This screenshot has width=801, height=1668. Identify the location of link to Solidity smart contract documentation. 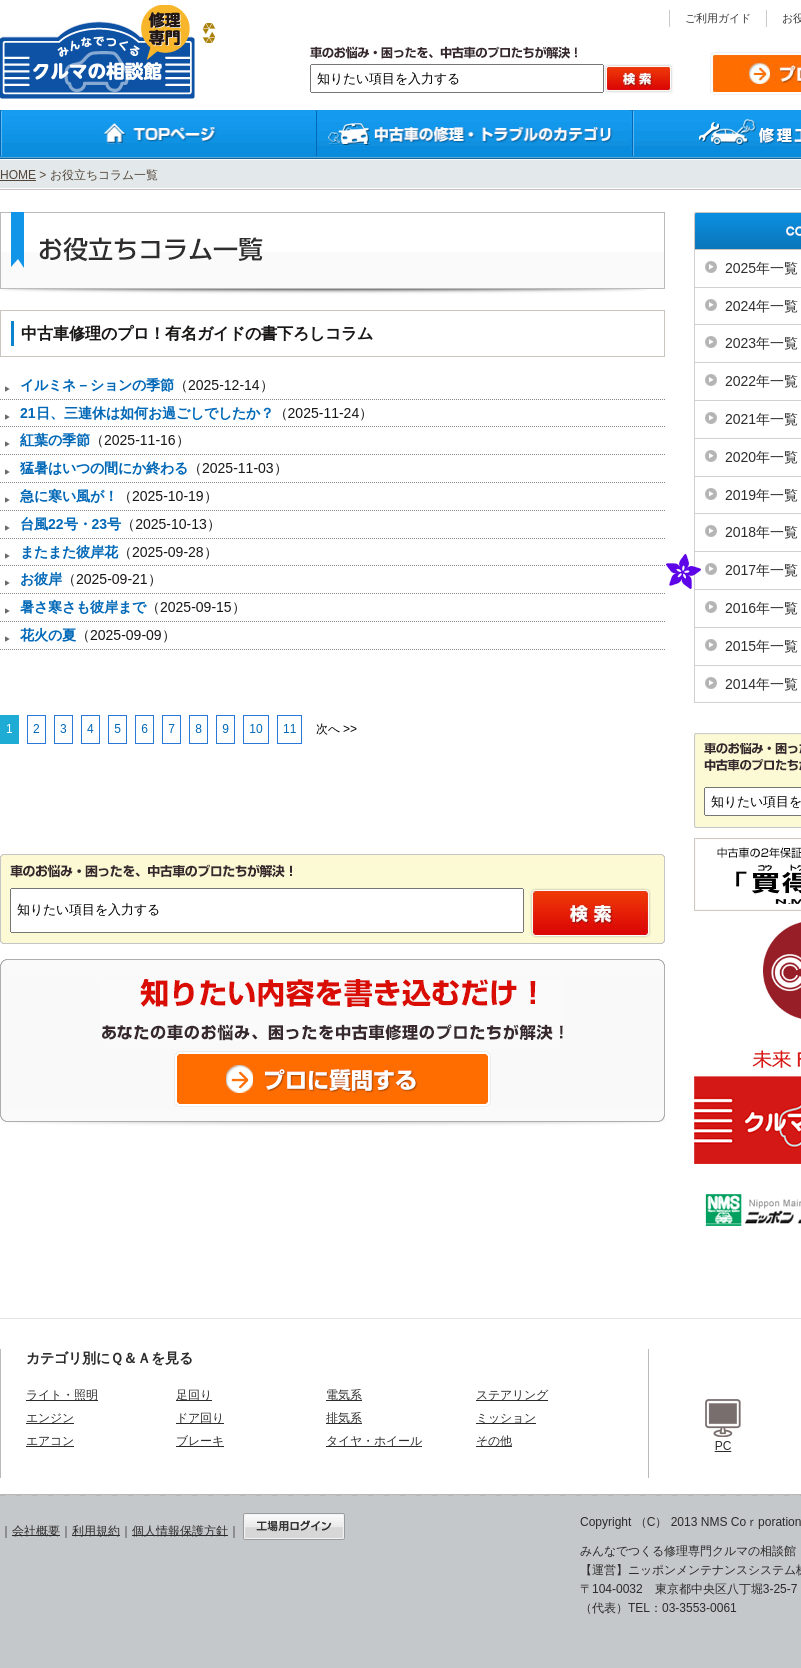
(209, 33).